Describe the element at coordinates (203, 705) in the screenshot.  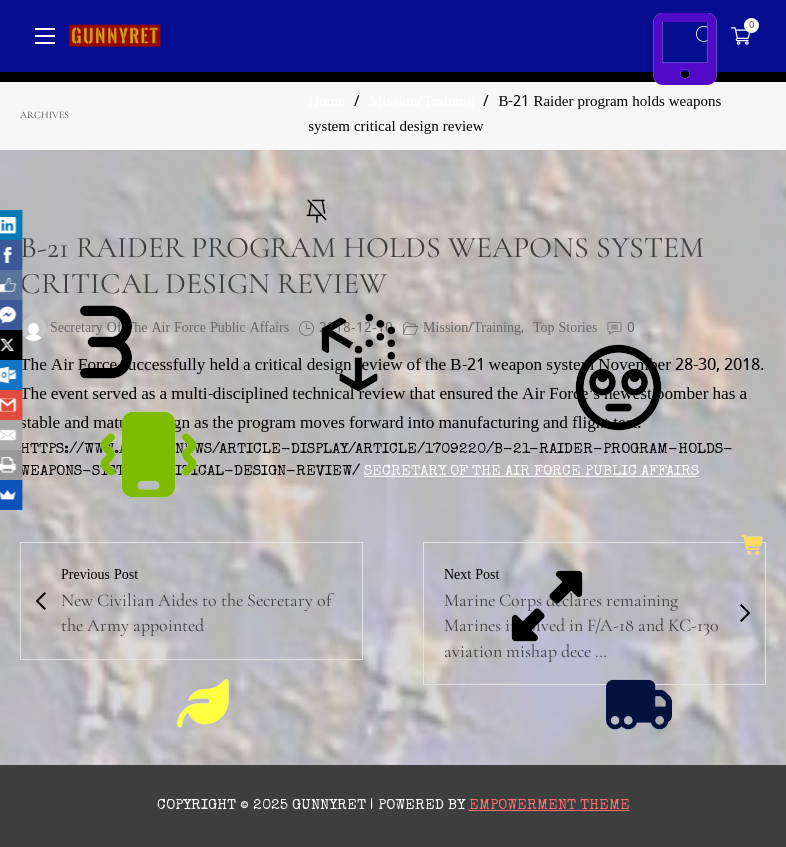
I see `indicates eco-friendly or sustainable option` at that location.